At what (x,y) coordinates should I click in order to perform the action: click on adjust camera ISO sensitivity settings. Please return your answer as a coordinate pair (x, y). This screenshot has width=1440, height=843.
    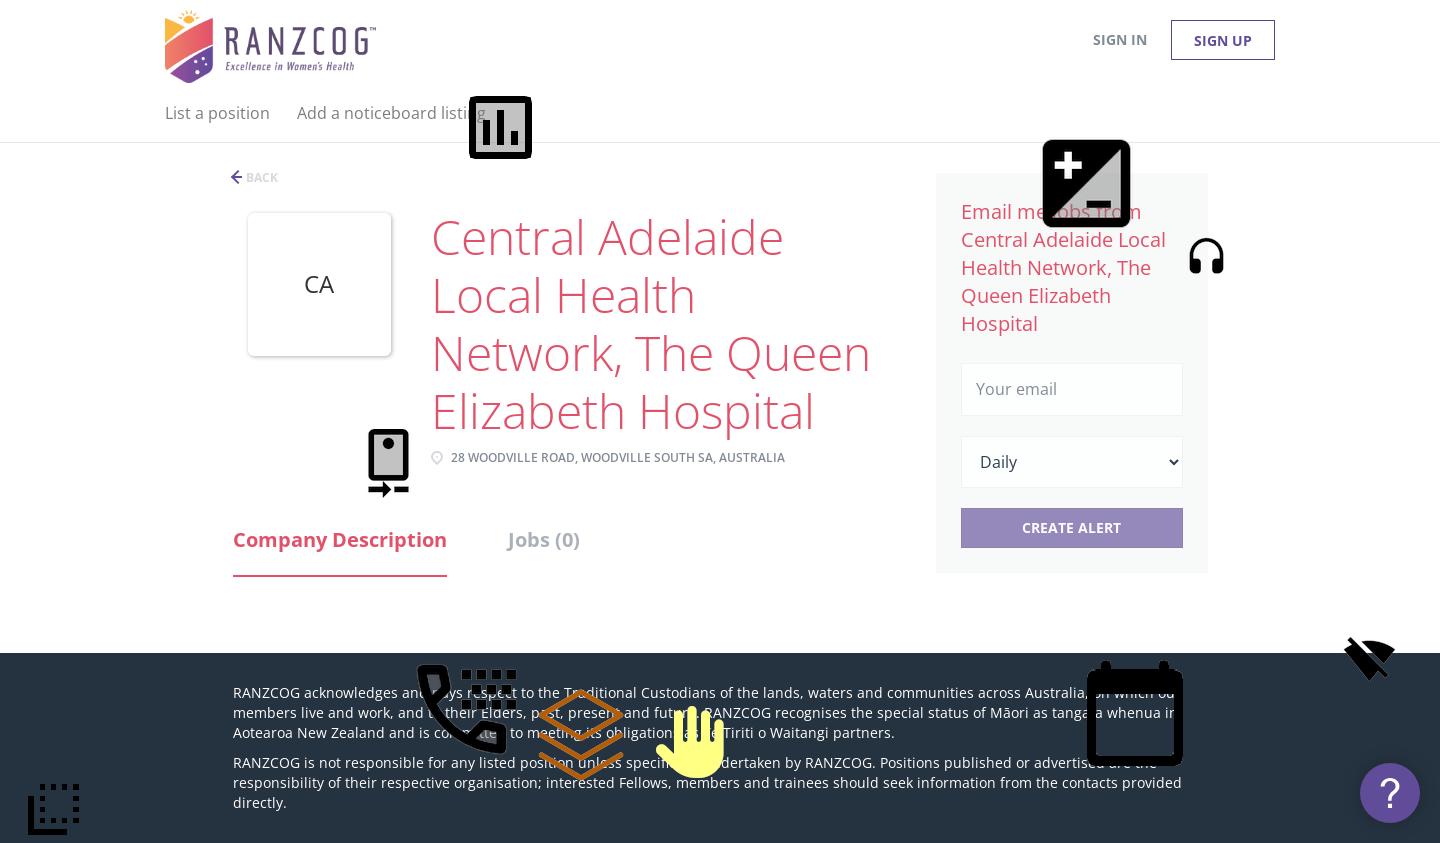
    Looking at the image, I should click on (1086, 183).